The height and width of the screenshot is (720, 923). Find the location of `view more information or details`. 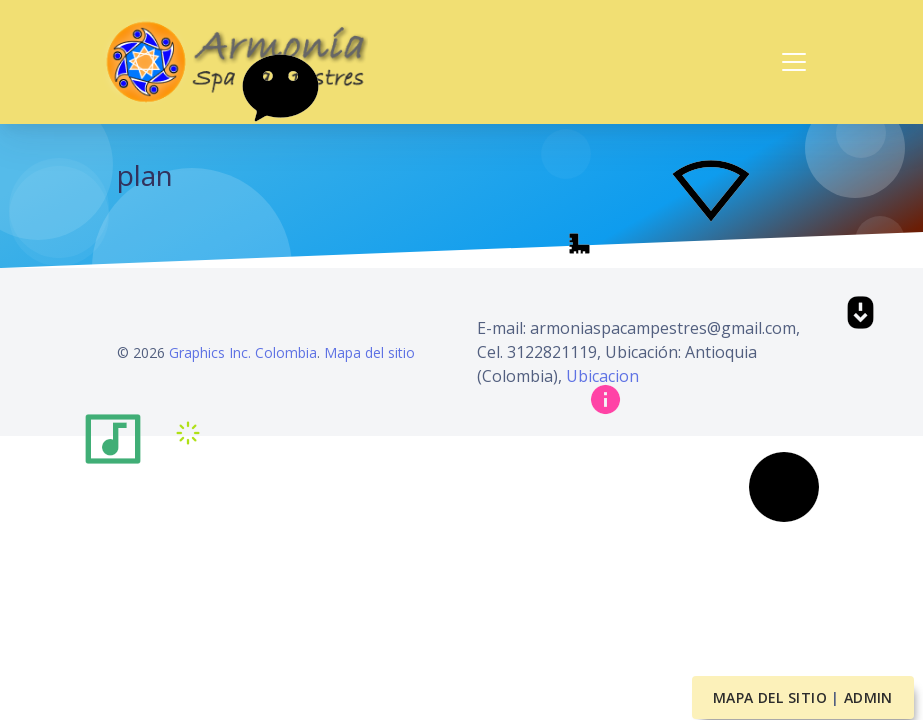

view more information or details is located at coordinates (605, 399).